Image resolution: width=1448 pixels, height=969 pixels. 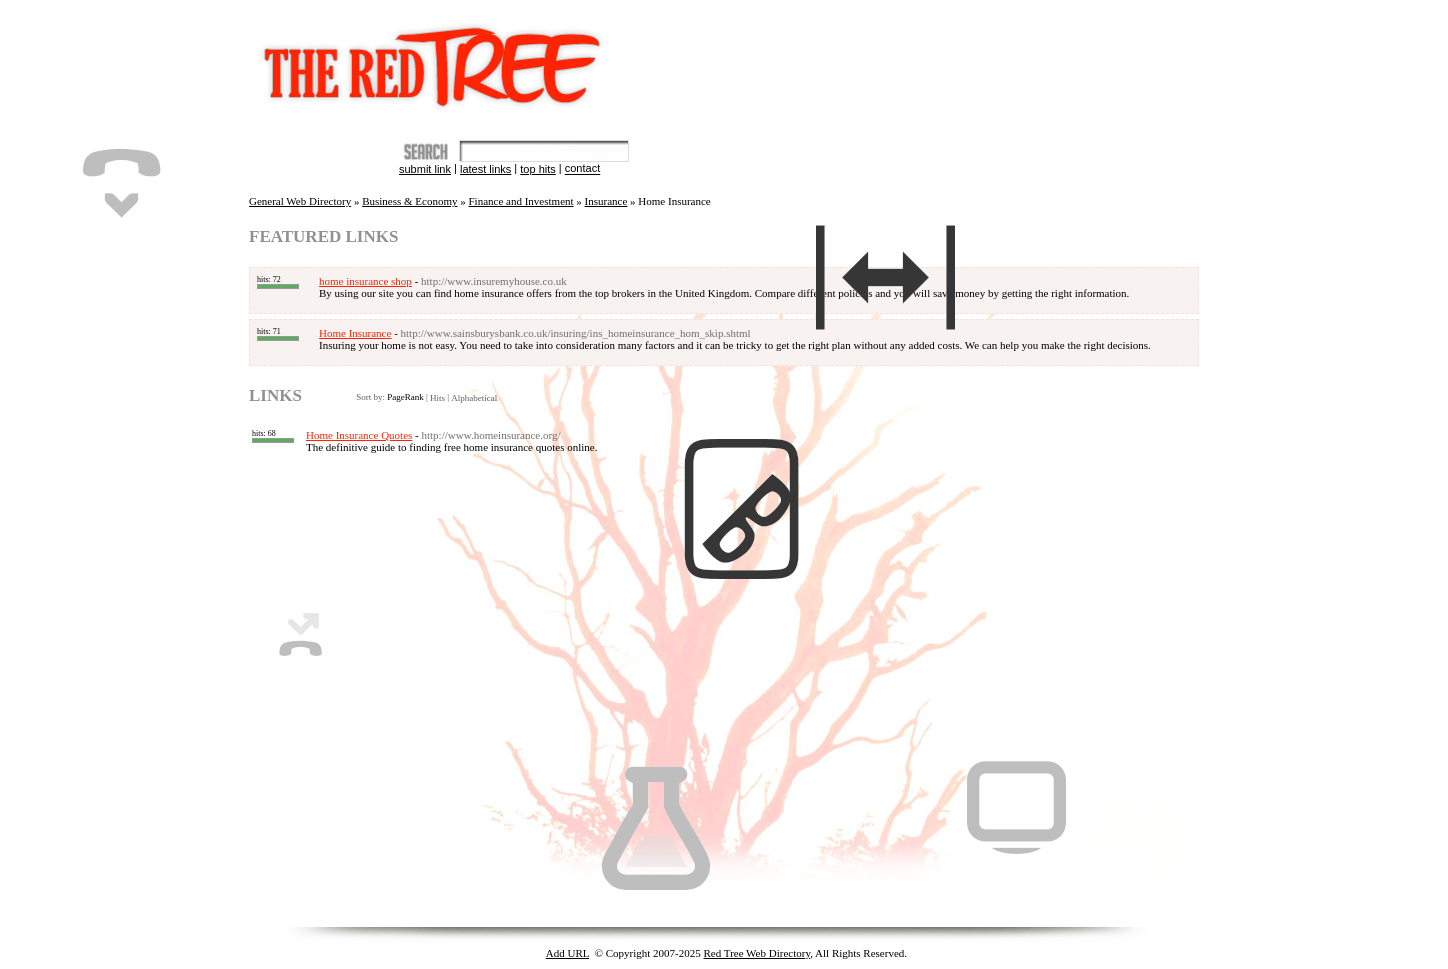 What do you see at coordinates (121, 176) in the screenshot?
I see `end or hang up a call` at bounding box center [121, 176].